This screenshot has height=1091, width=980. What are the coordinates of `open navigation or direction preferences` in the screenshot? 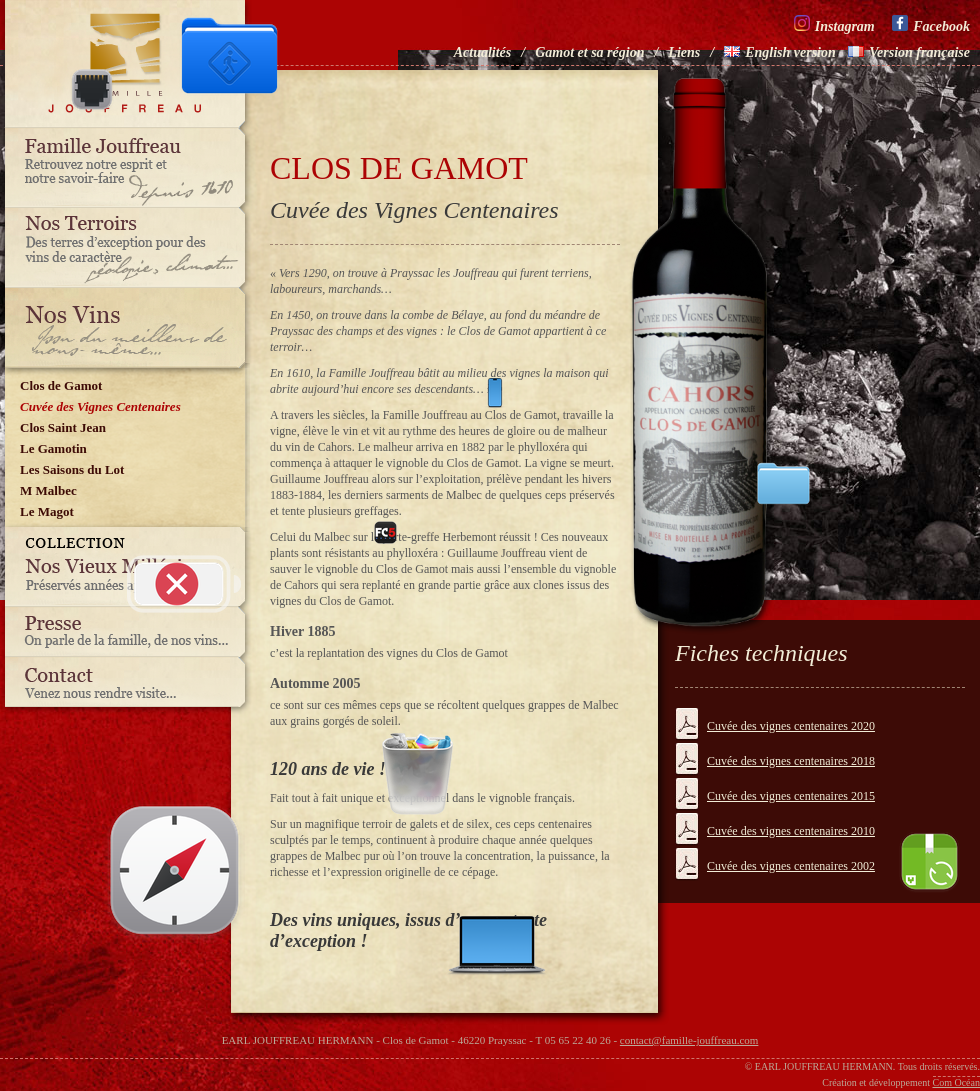 It's located at (174, 872).